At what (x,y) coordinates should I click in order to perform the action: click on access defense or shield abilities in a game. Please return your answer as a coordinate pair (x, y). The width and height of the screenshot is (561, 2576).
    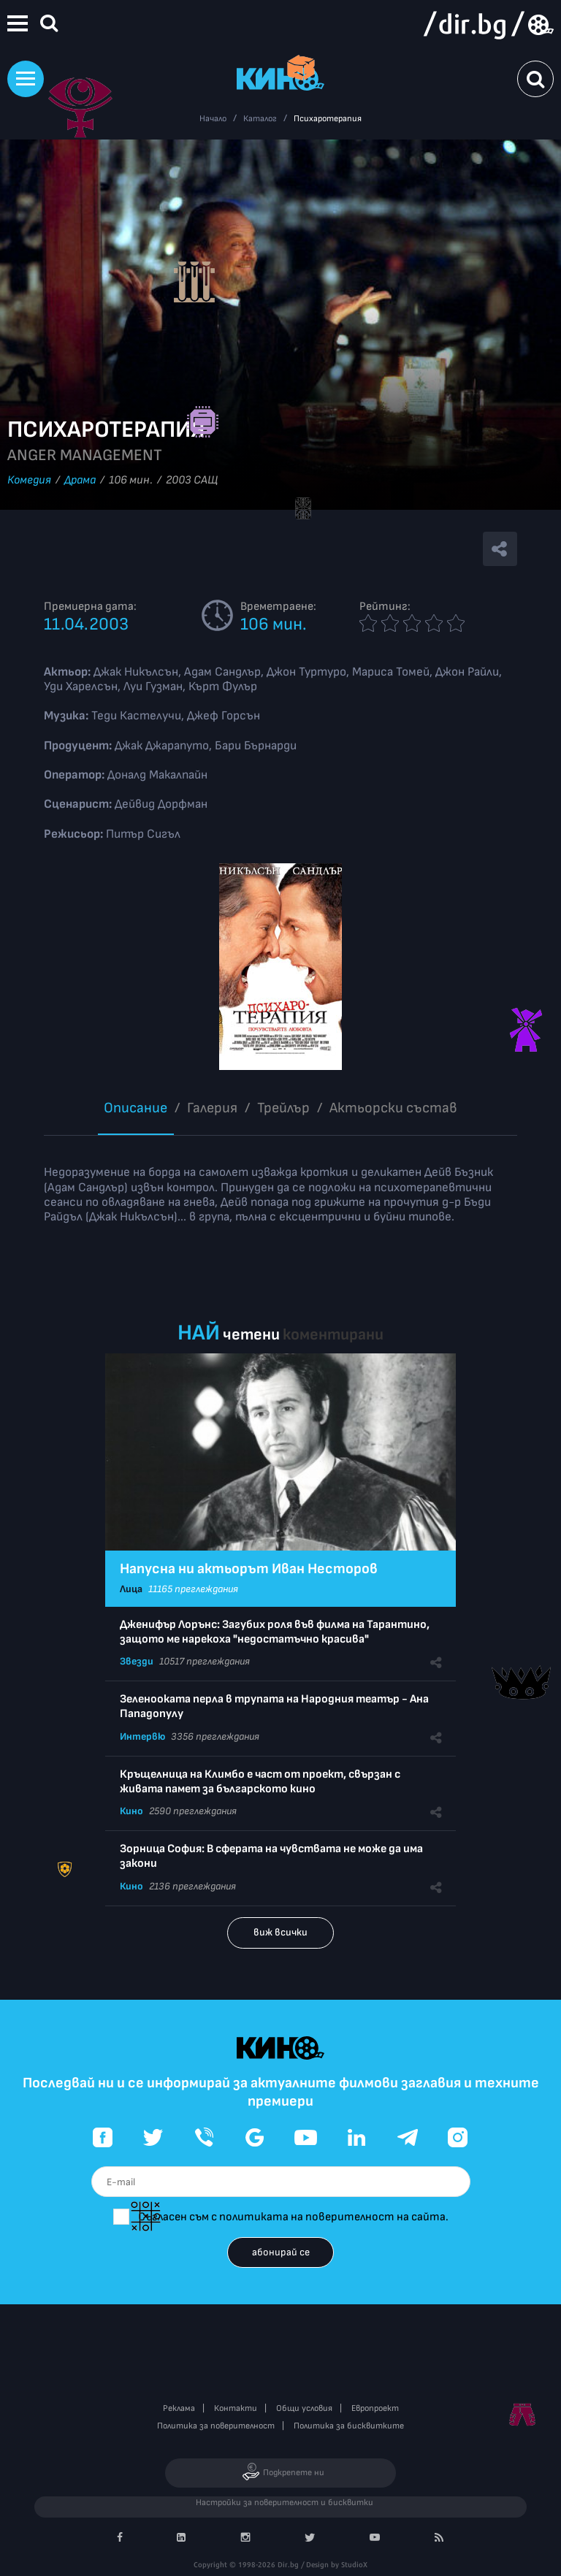
    Looking at the image, I should click on (303, 508).